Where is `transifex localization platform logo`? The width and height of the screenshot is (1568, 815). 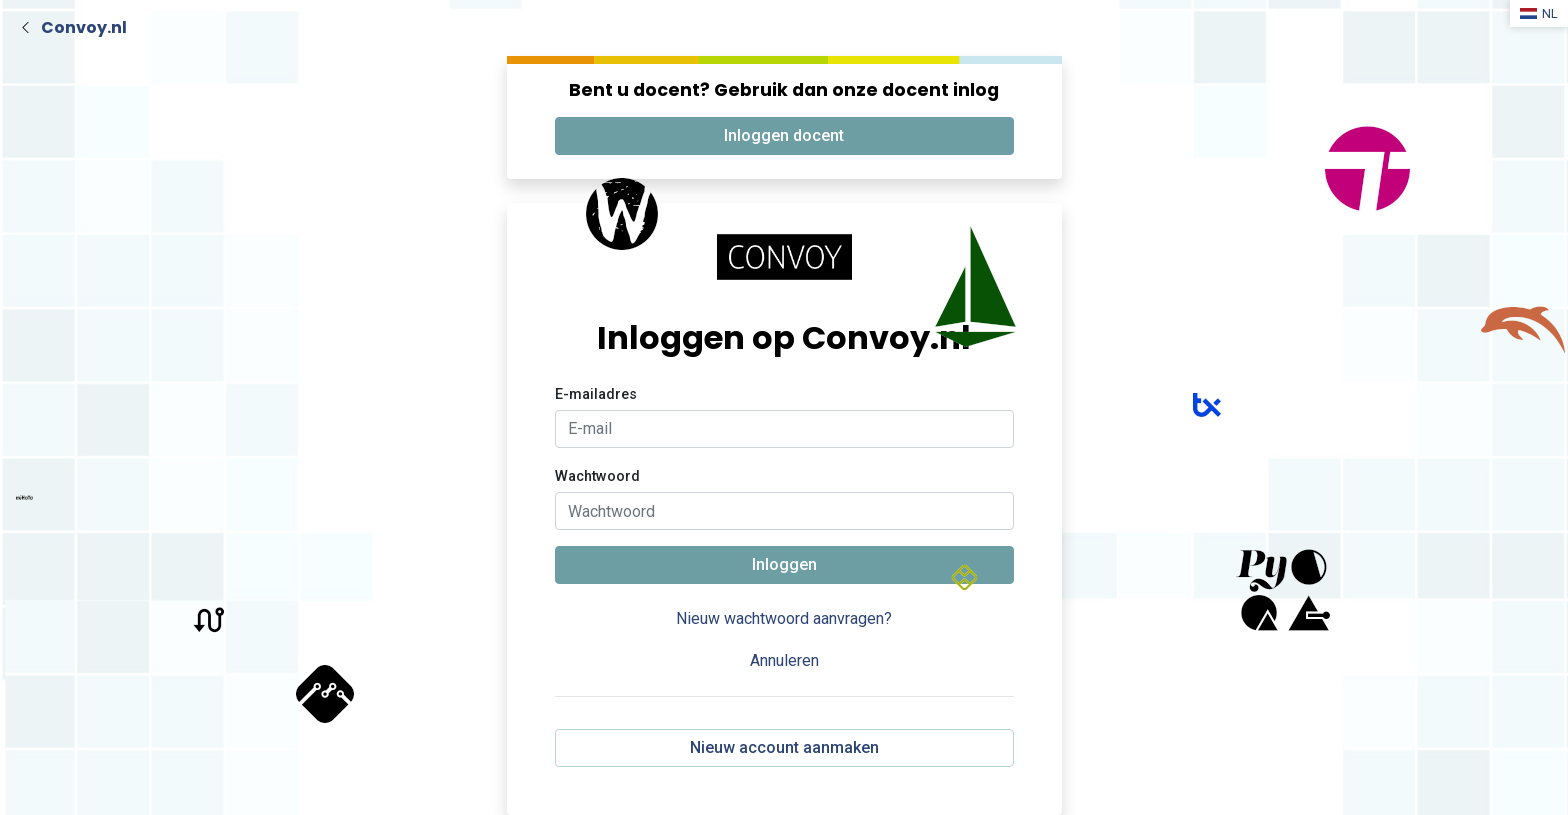
transifex localization platform logo is located at coordinates (1207, 405).